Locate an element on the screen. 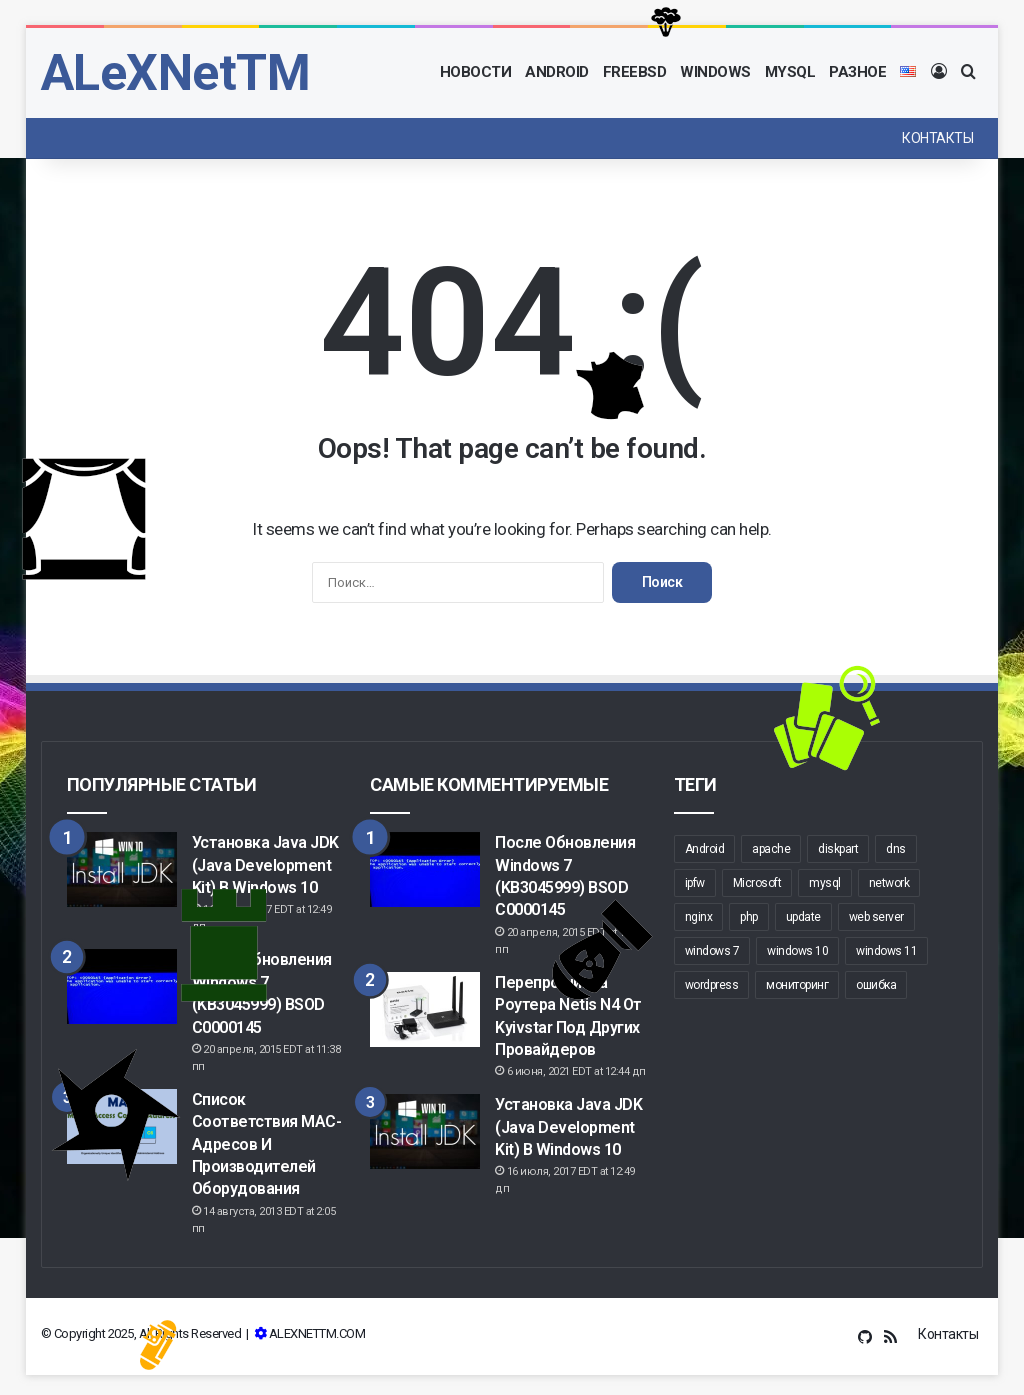 The height and width of the screenshot is (1395, 1024). access theater or entertainment content is located at coordinates (84, 520).